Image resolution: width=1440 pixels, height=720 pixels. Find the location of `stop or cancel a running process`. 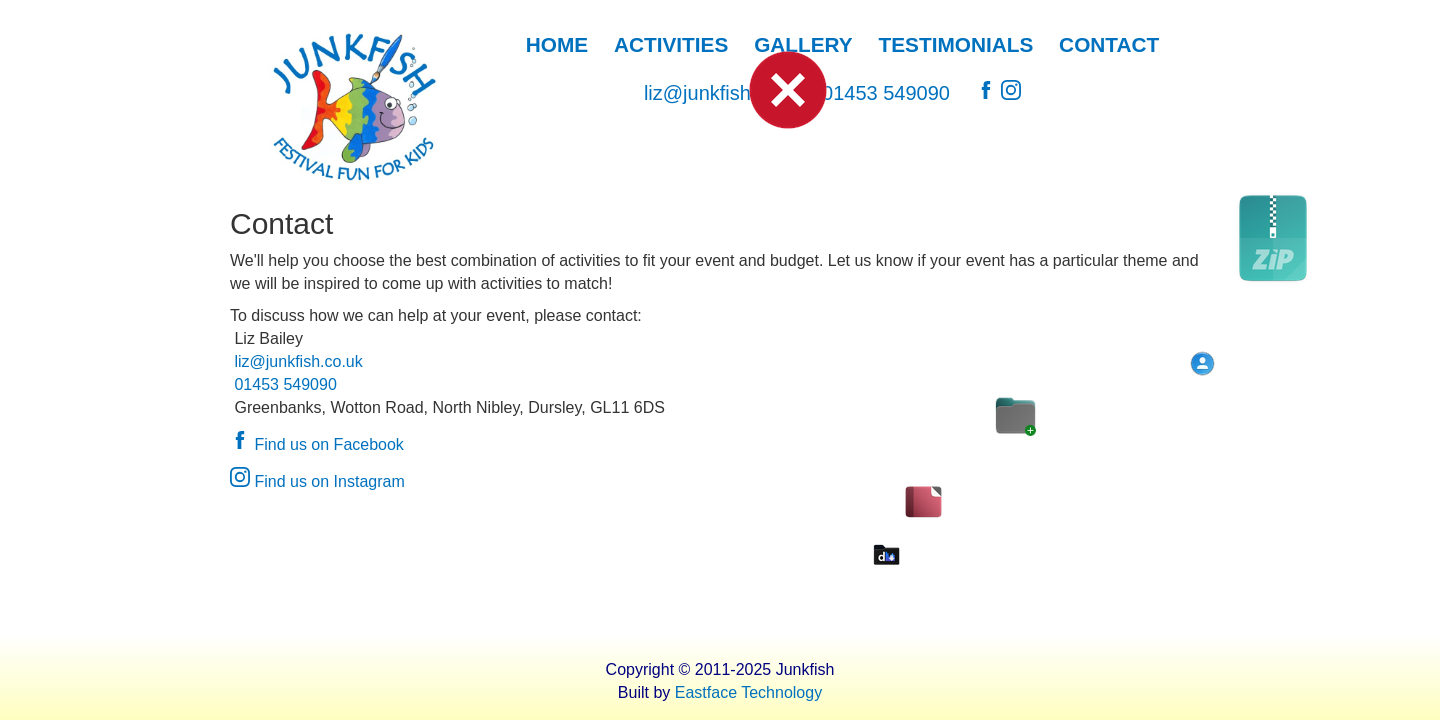

stop or cancel a running process is located at coordinates (788, 90).